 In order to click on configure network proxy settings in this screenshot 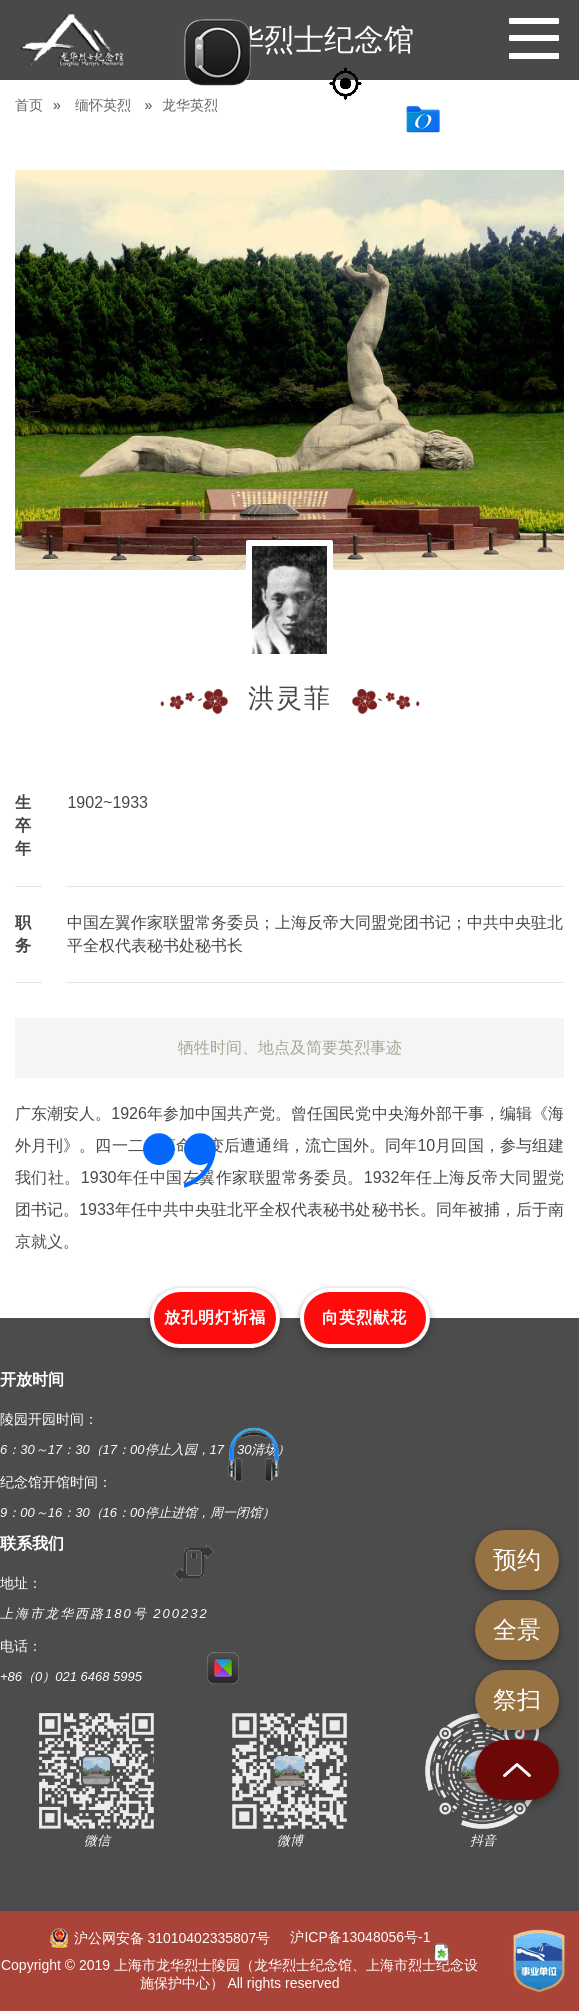, I will do `click(194, 1563)`.